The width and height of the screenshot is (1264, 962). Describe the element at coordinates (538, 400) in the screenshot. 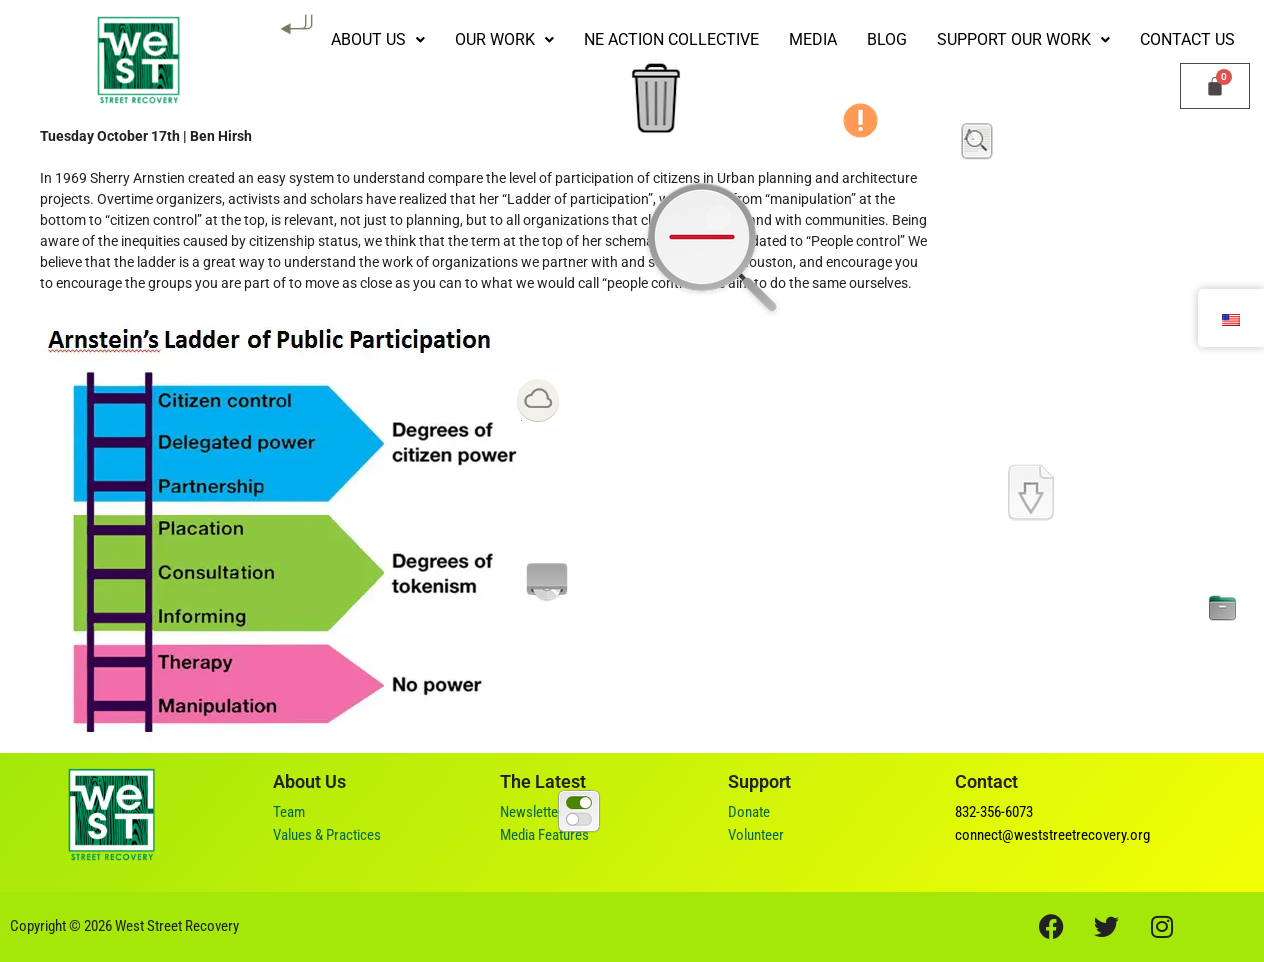

I see `indicates file is synced with Dropbox cloud storage` at that location.